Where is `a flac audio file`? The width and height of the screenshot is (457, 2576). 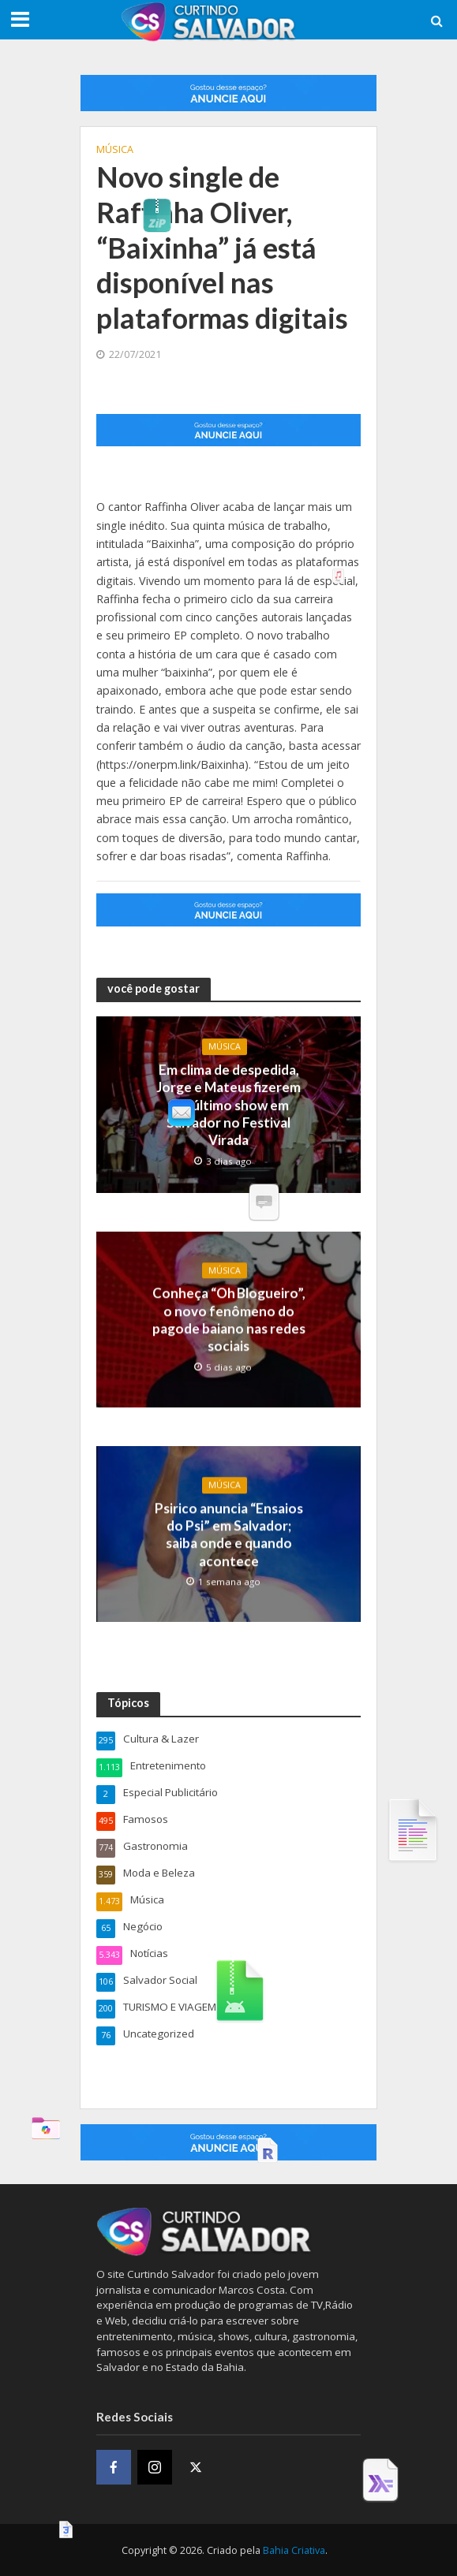 a flac audio file is located at coordinates (338, 576).